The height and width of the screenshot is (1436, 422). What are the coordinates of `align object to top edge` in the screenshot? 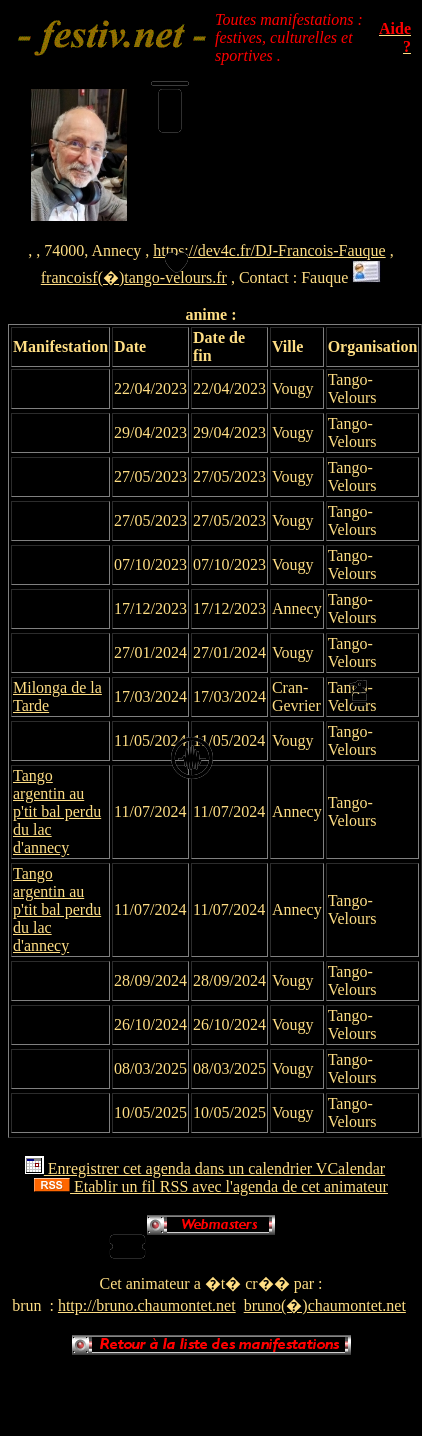 It's located at (170, 106).